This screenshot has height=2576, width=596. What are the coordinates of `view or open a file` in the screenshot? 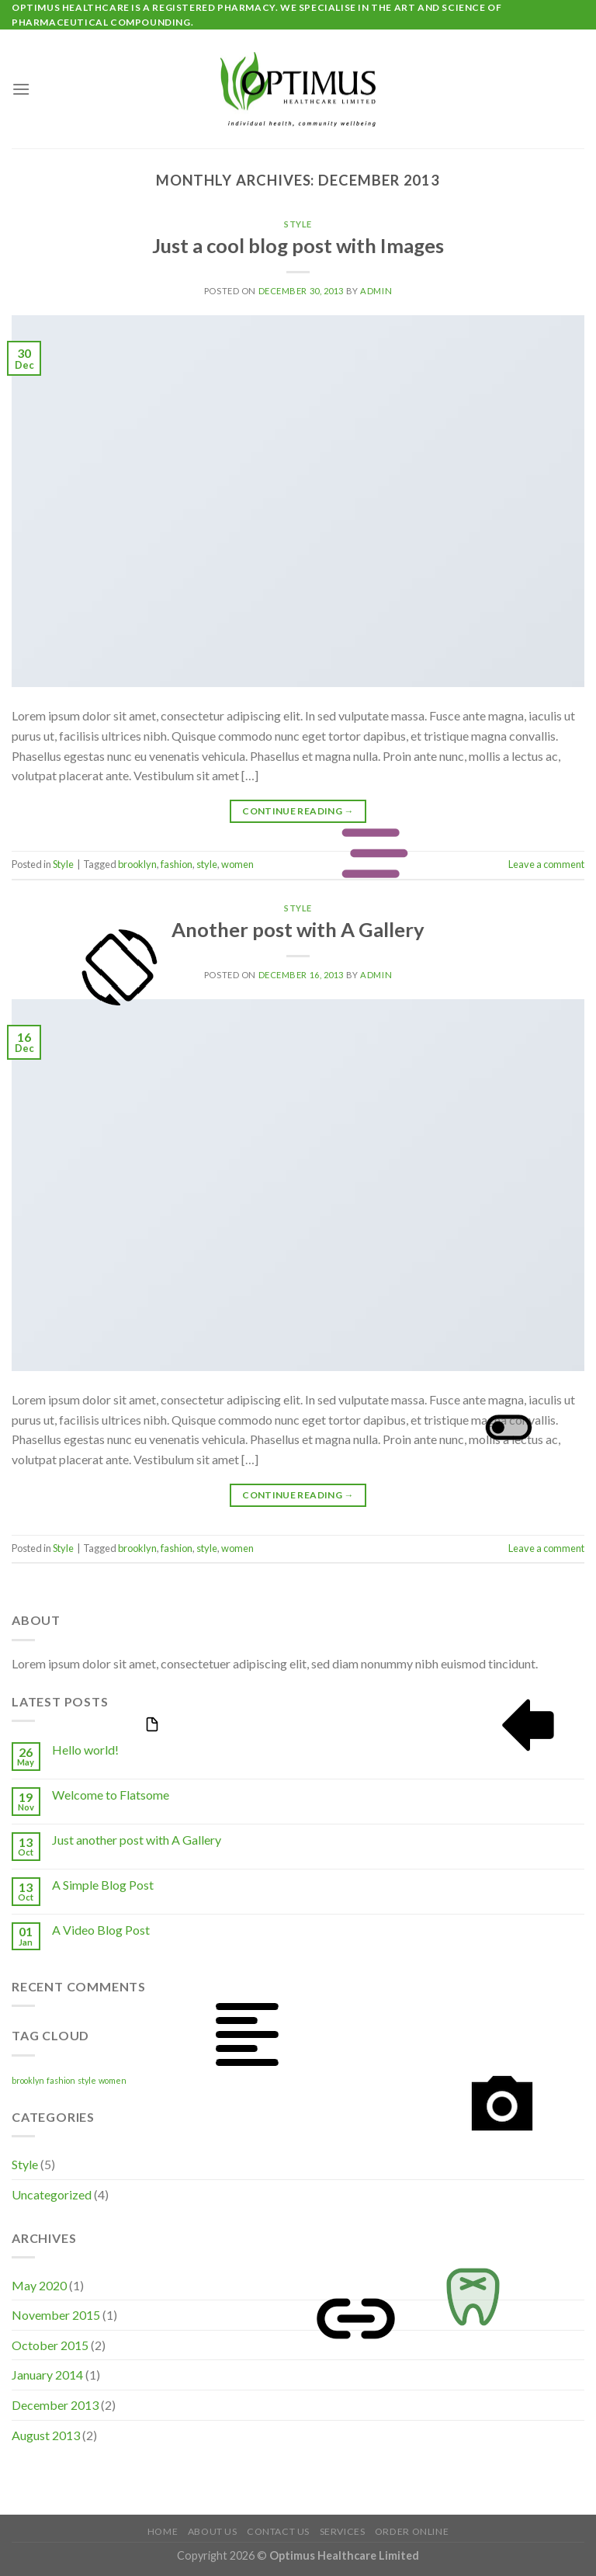 It's located at (152, 1724).